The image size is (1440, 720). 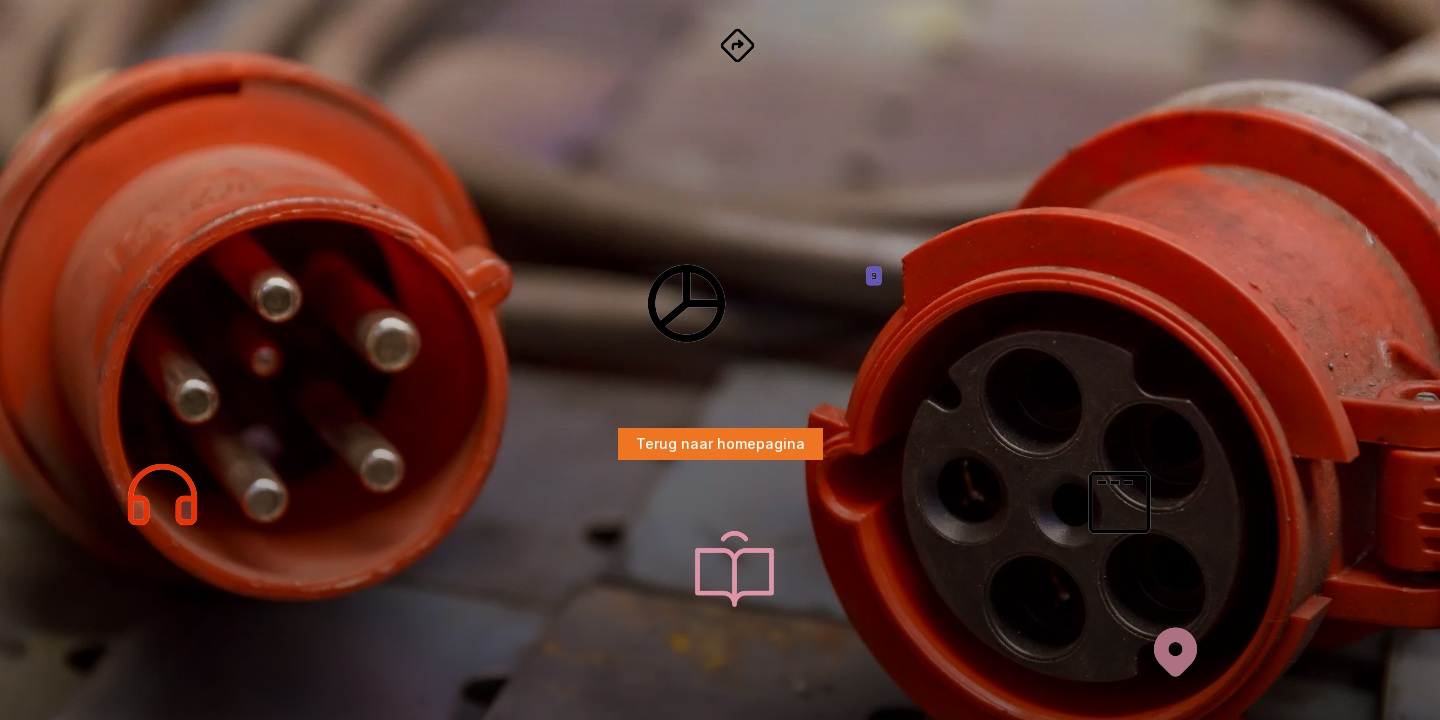 I want to click on indicates upcoming turn or direction change, so click(x=737, y=45).